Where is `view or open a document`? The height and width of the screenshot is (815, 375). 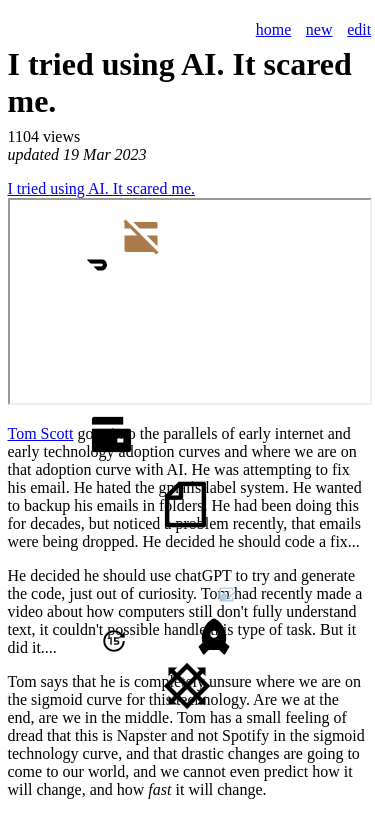
view or open a document is located at coordinates (185, 504).